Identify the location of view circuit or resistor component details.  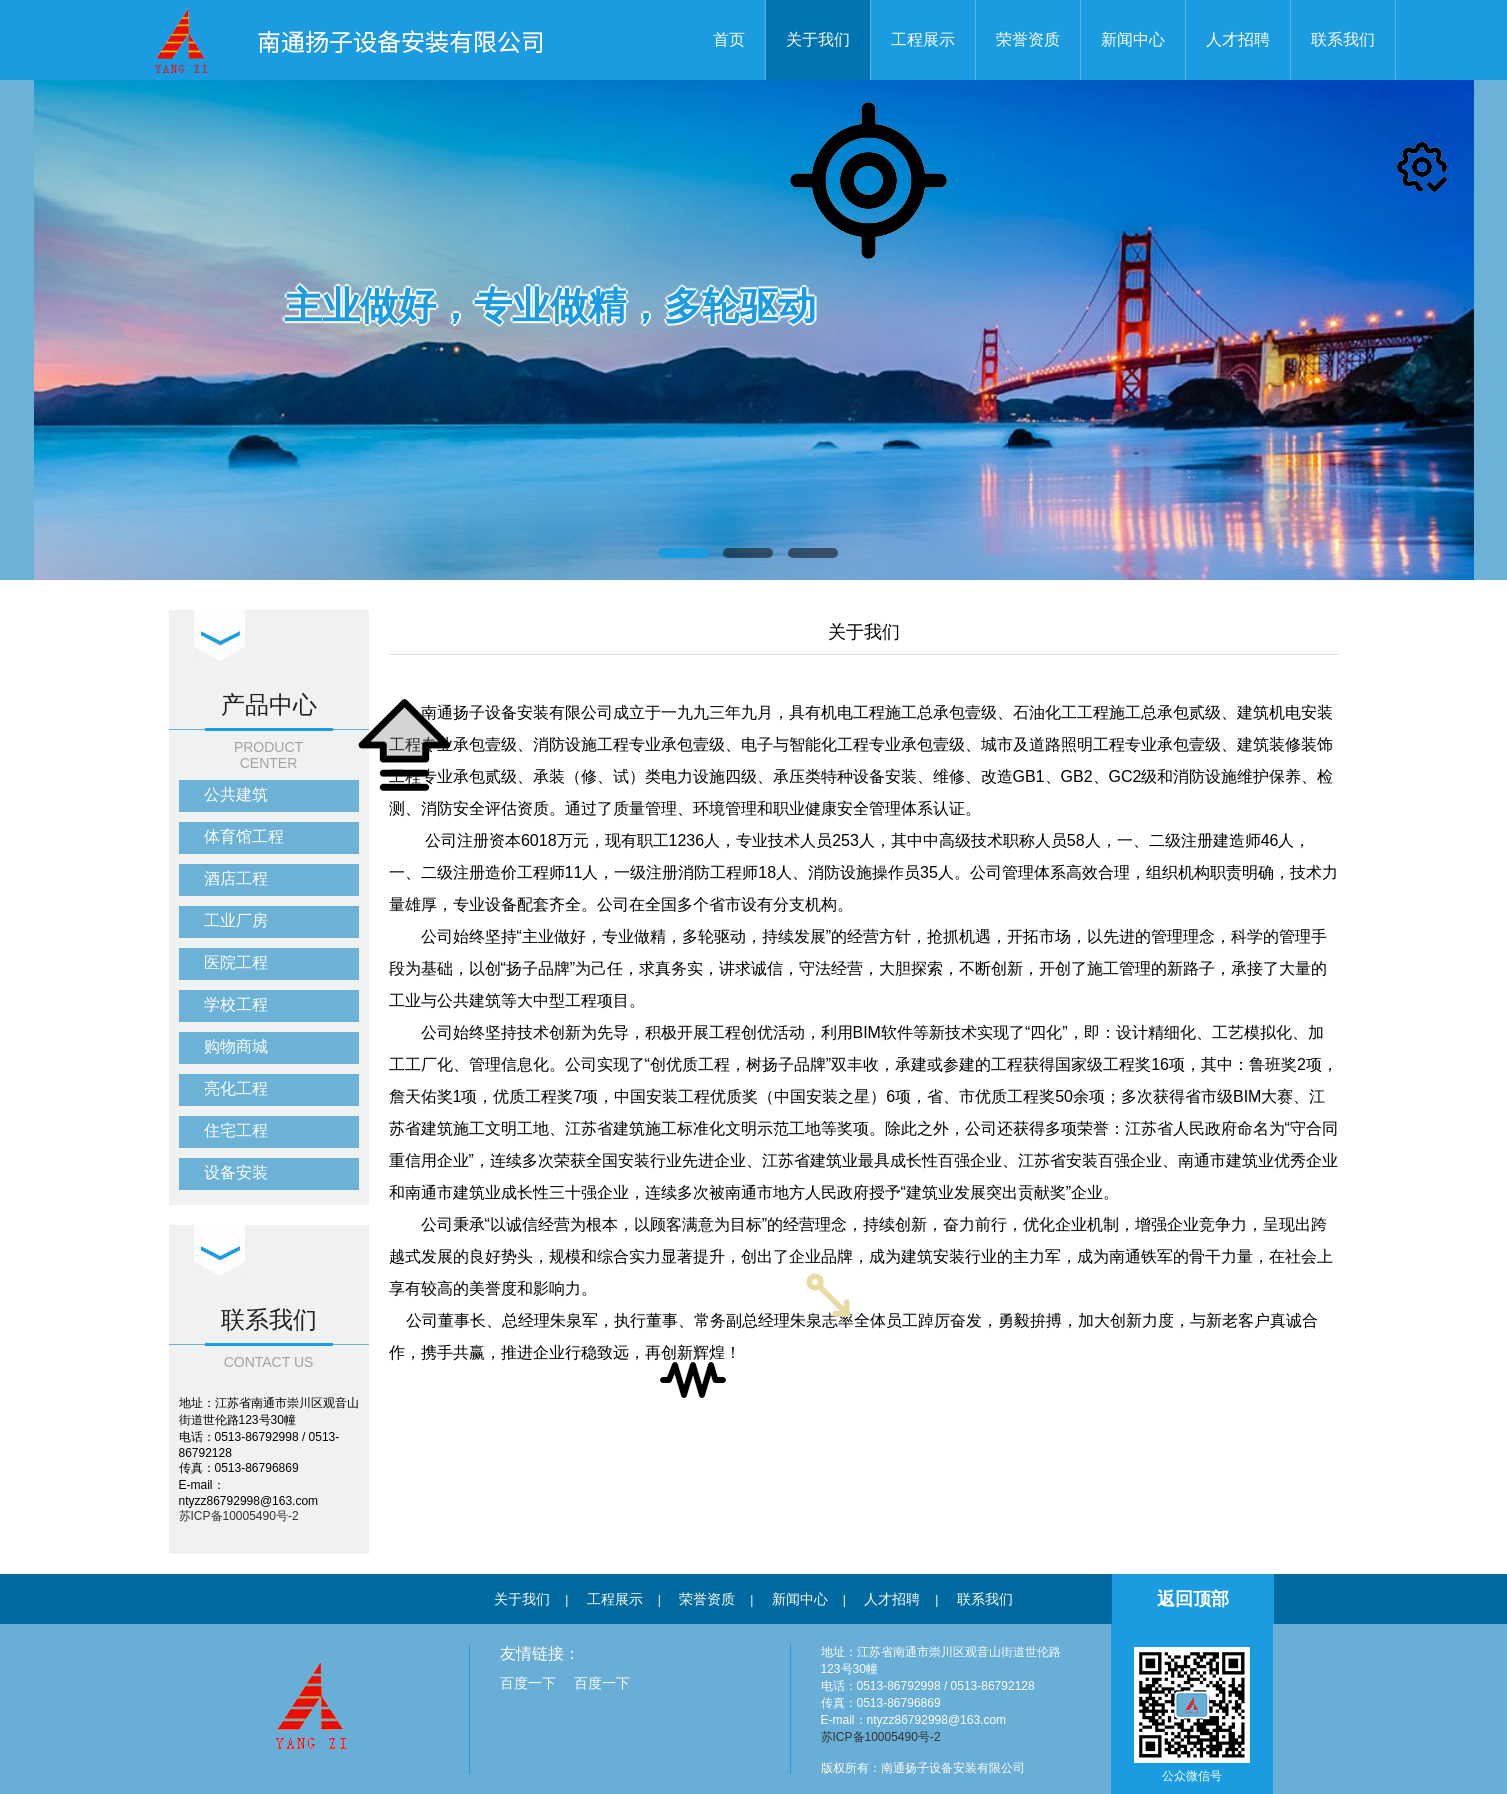
(693, 1380).